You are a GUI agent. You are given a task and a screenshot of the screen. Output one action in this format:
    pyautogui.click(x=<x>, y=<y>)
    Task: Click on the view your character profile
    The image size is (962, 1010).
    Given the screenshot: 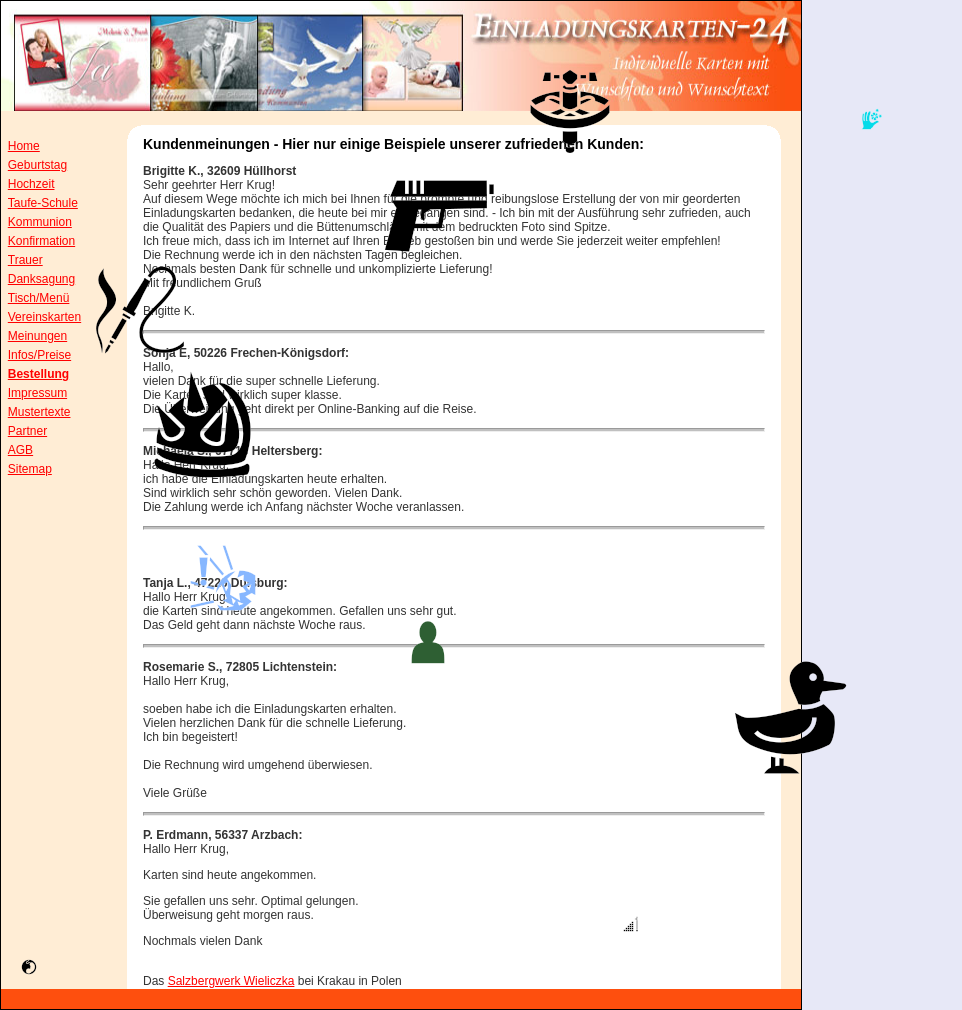 What is the action you would take?
    pyautogui.click(x=428, y=641)
    